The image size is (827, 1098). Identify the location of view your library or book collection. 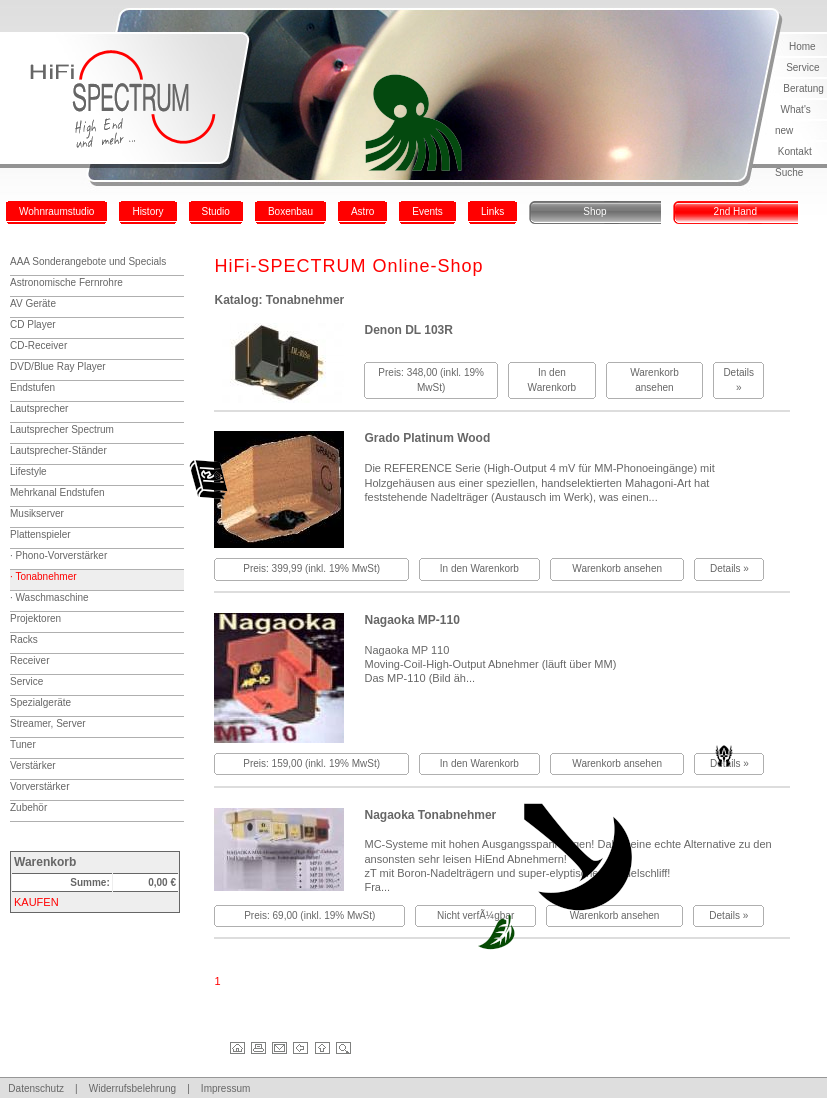
(208, 479).